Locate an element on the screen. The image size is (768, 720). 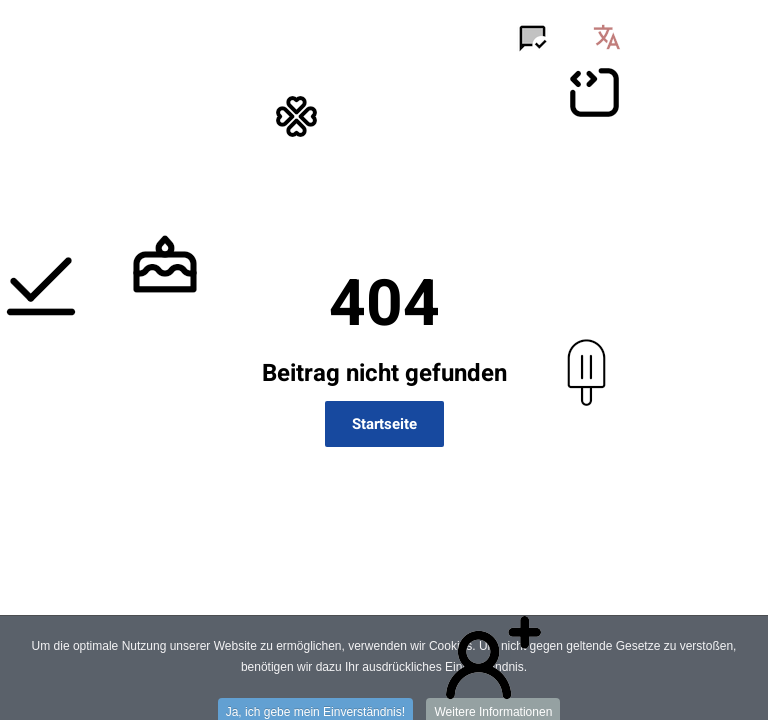
add a new contact or friend is located at coordinates (493, 663).